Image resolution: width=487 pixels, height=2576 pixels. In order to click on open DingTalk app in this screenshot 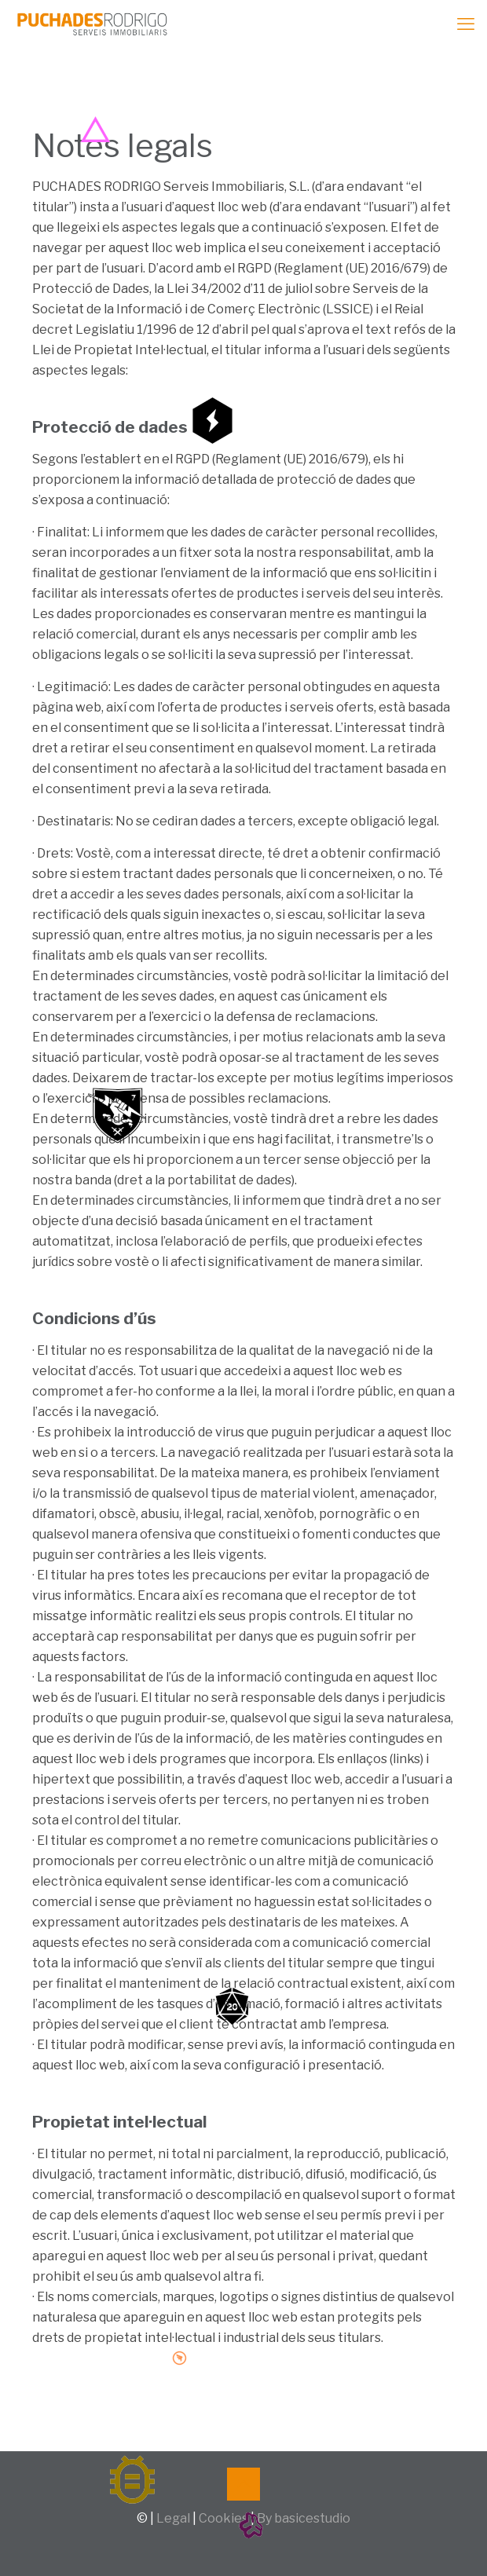, I will do `click(179, 2358)`.